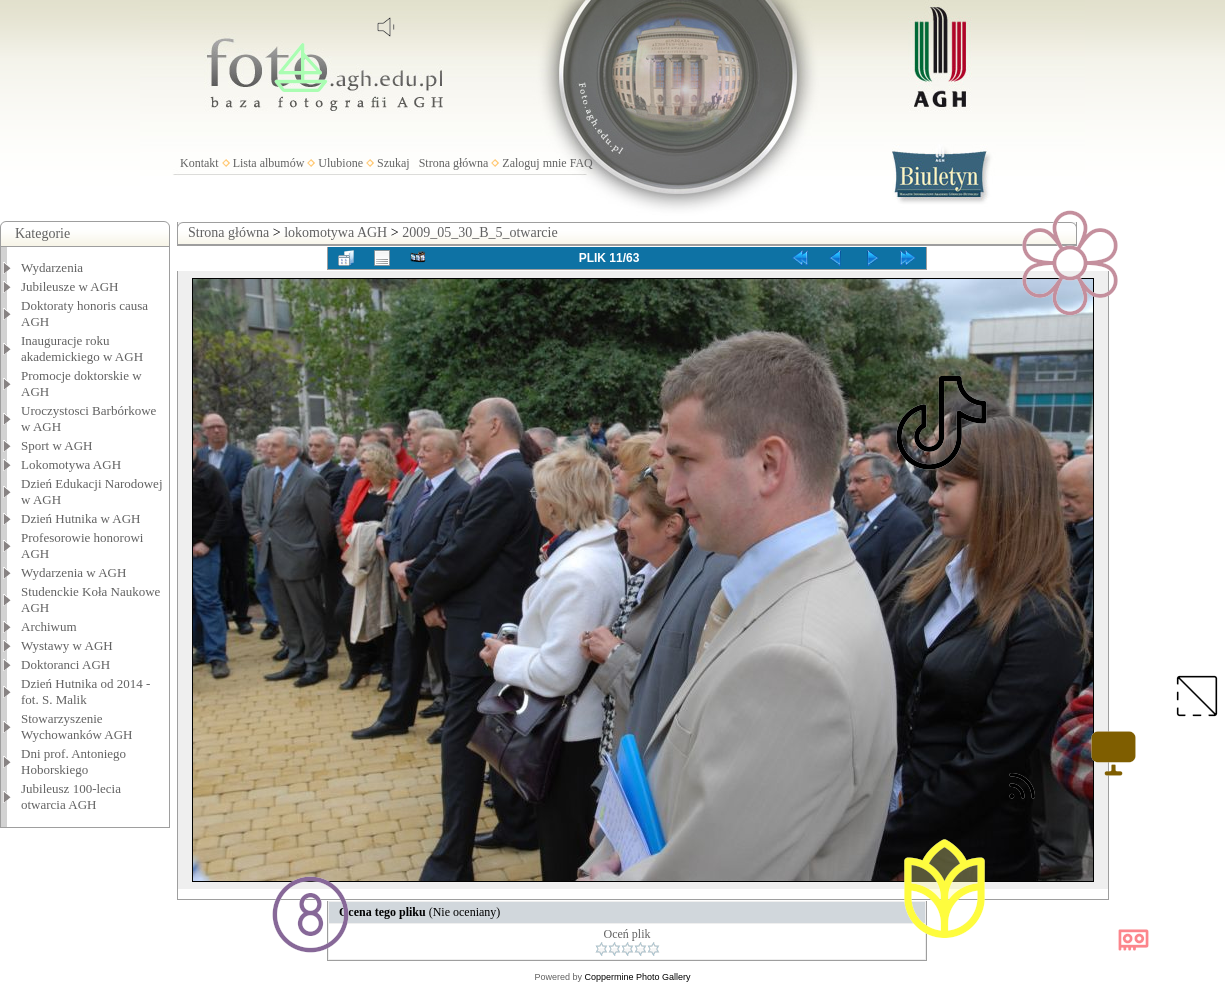  I want to click on invert current selection, so click(1197, 696).